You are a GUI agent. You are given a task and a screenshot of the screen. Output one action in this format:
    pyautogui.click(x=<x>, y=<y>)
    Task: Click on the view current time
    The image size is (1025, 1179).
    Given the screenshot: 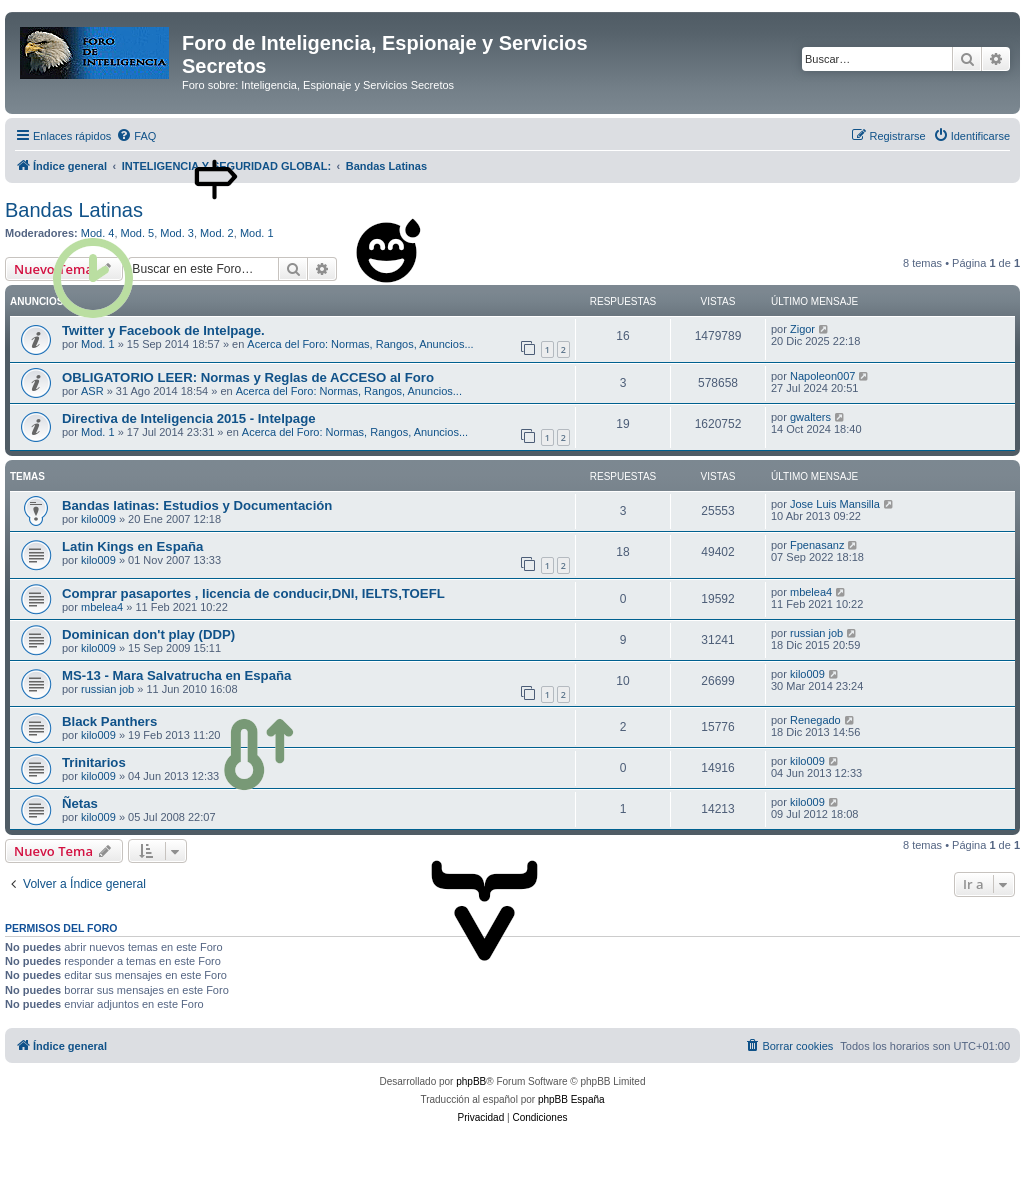 What is the action you would take?
    pyautogui.click(x=93, y=278)
    